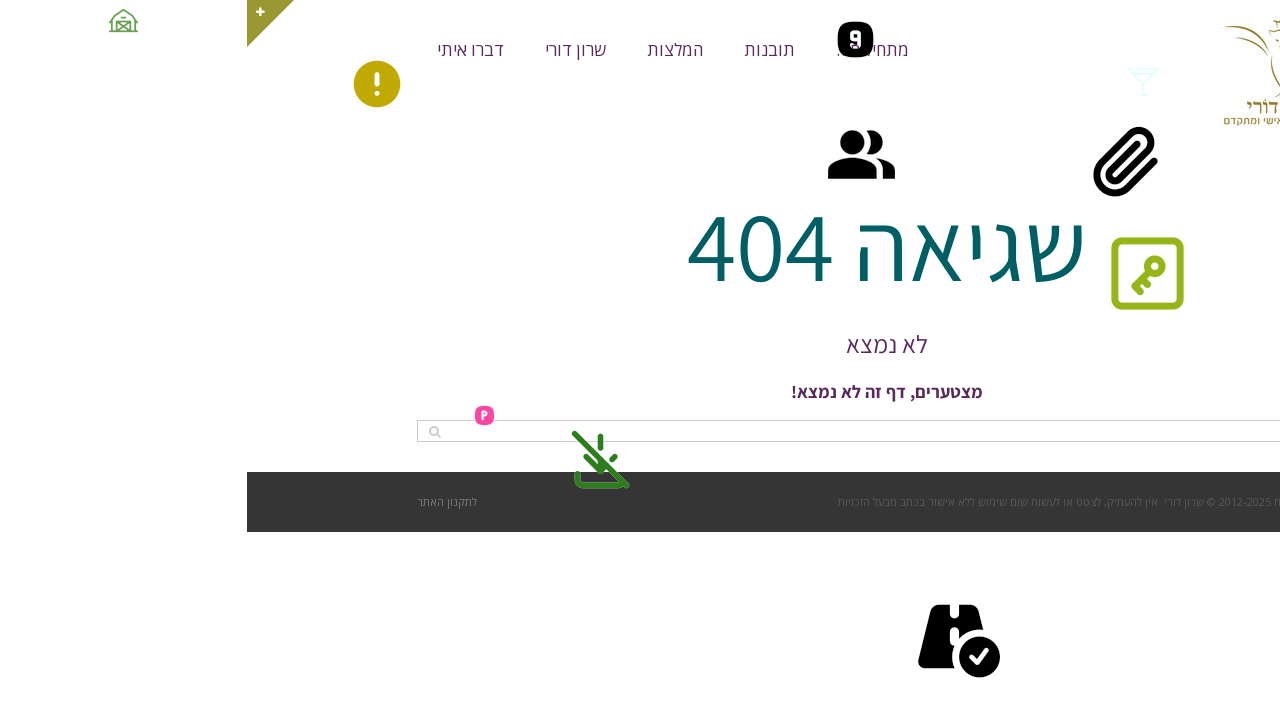 The height and width of the screenshot is (720, 1280). I want to click on download unavailable or disabled, so click(600, 459).